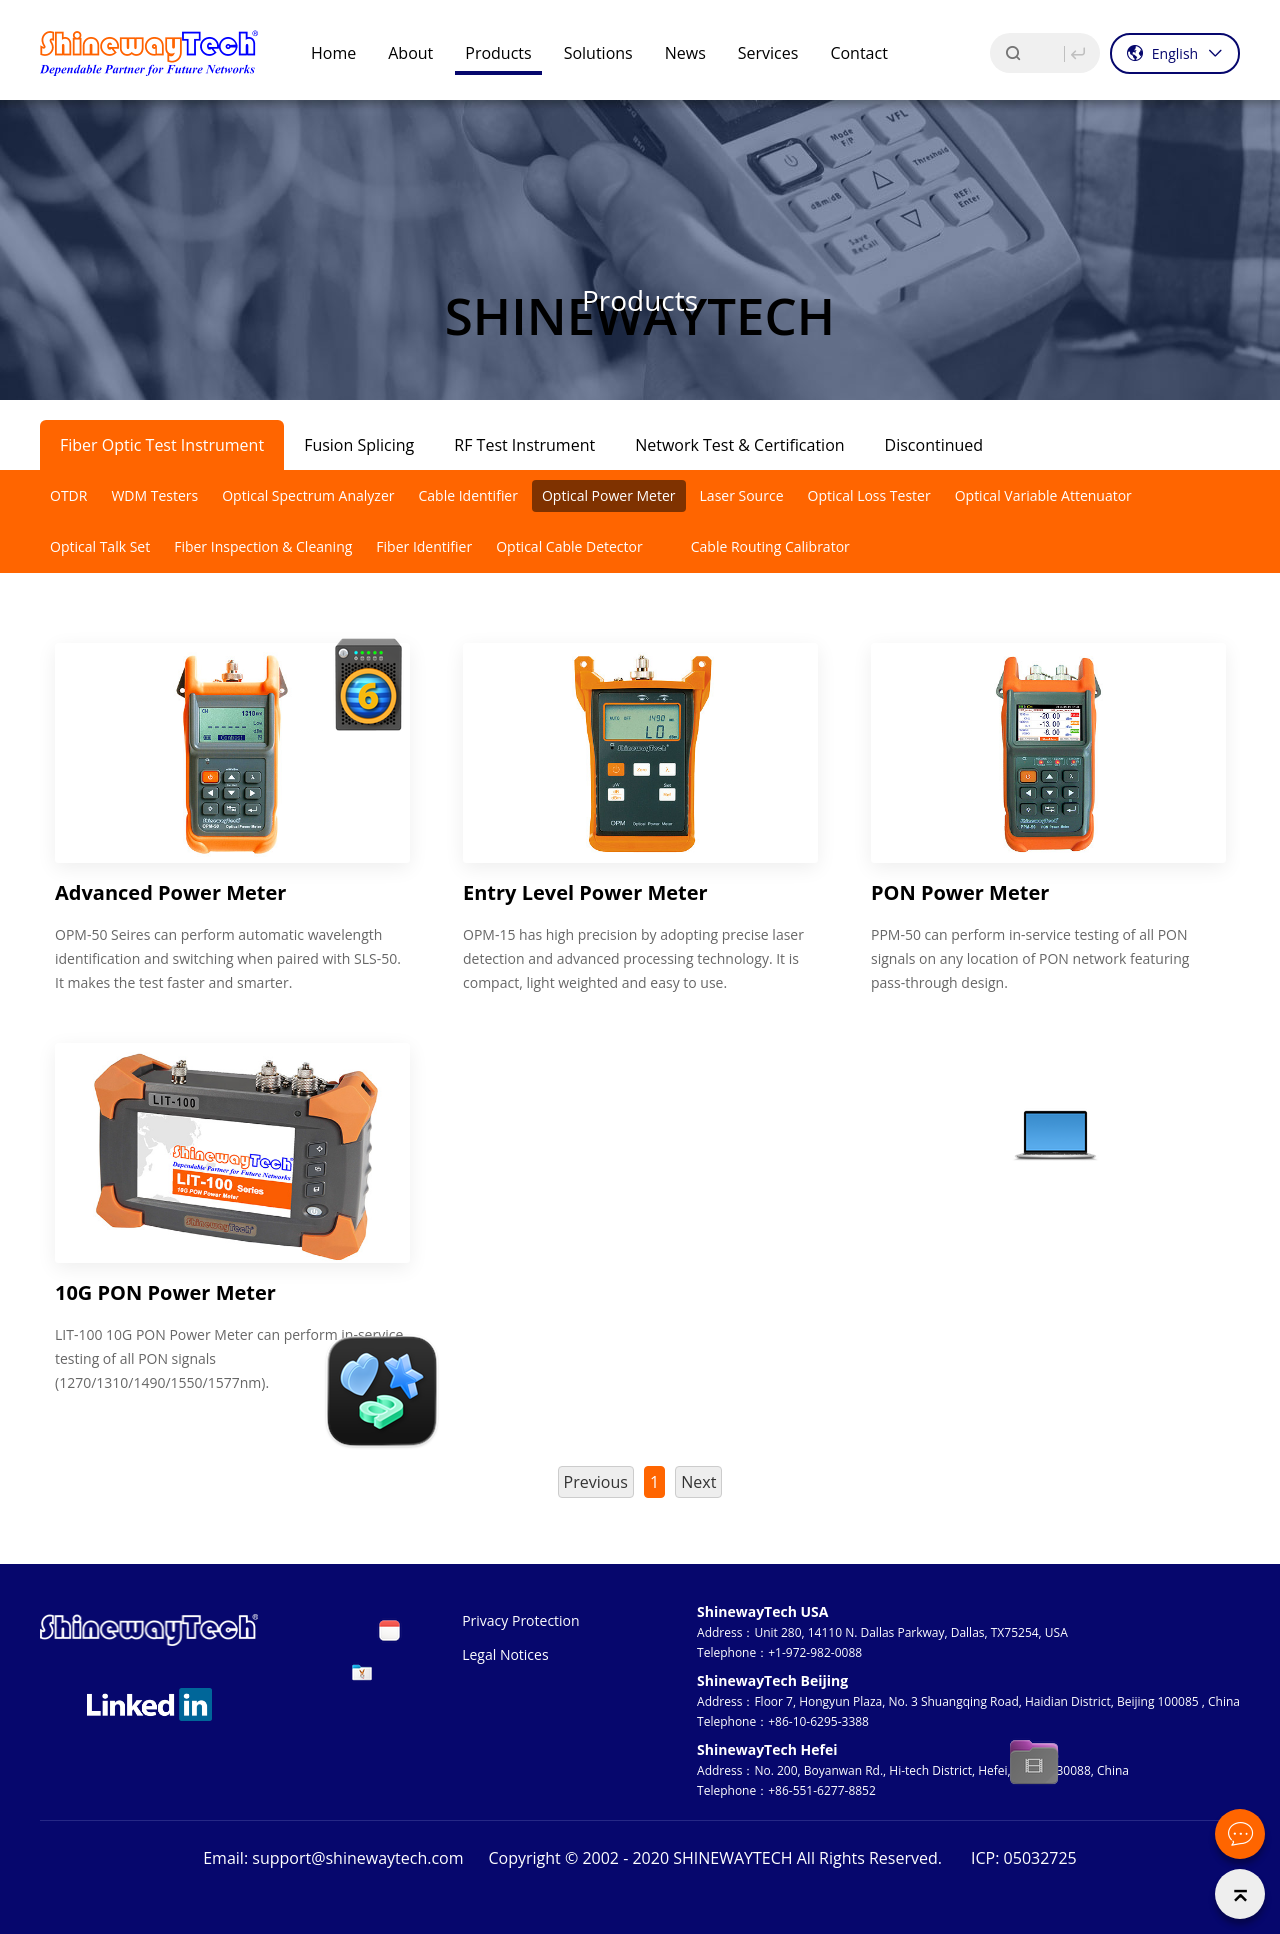 The height and width of the screenshot is (1934, 1280). I want to click on open your videos folder, so click(1034, 1762).